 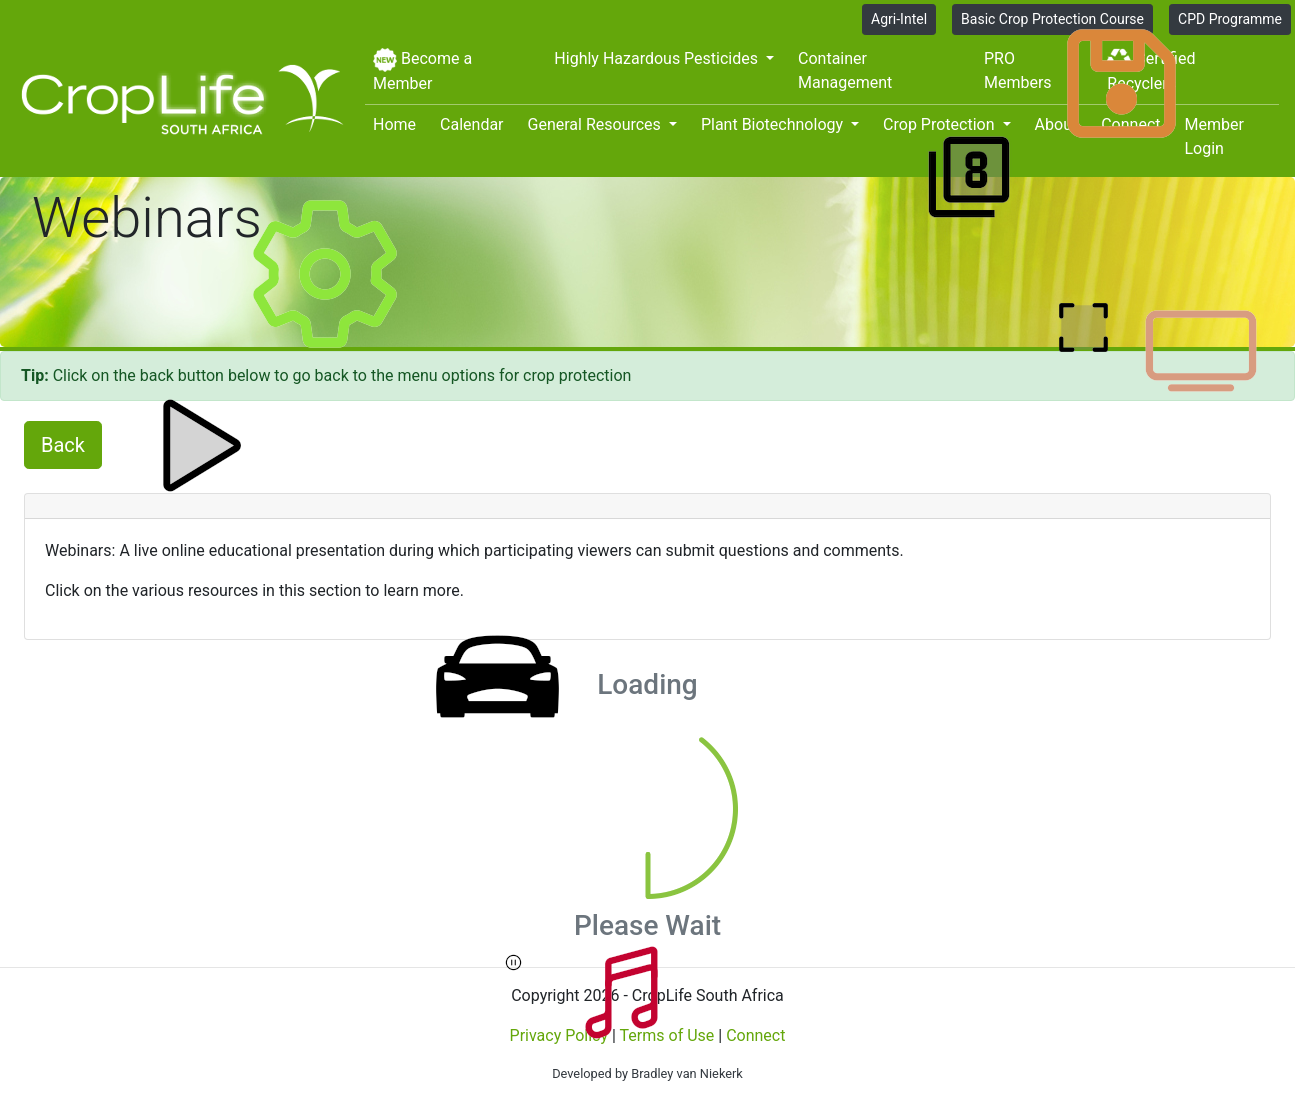 What do you see at coordinates (513, 962) in the screenshot?
I see `pause media playback` at bounding box center [513, 962].